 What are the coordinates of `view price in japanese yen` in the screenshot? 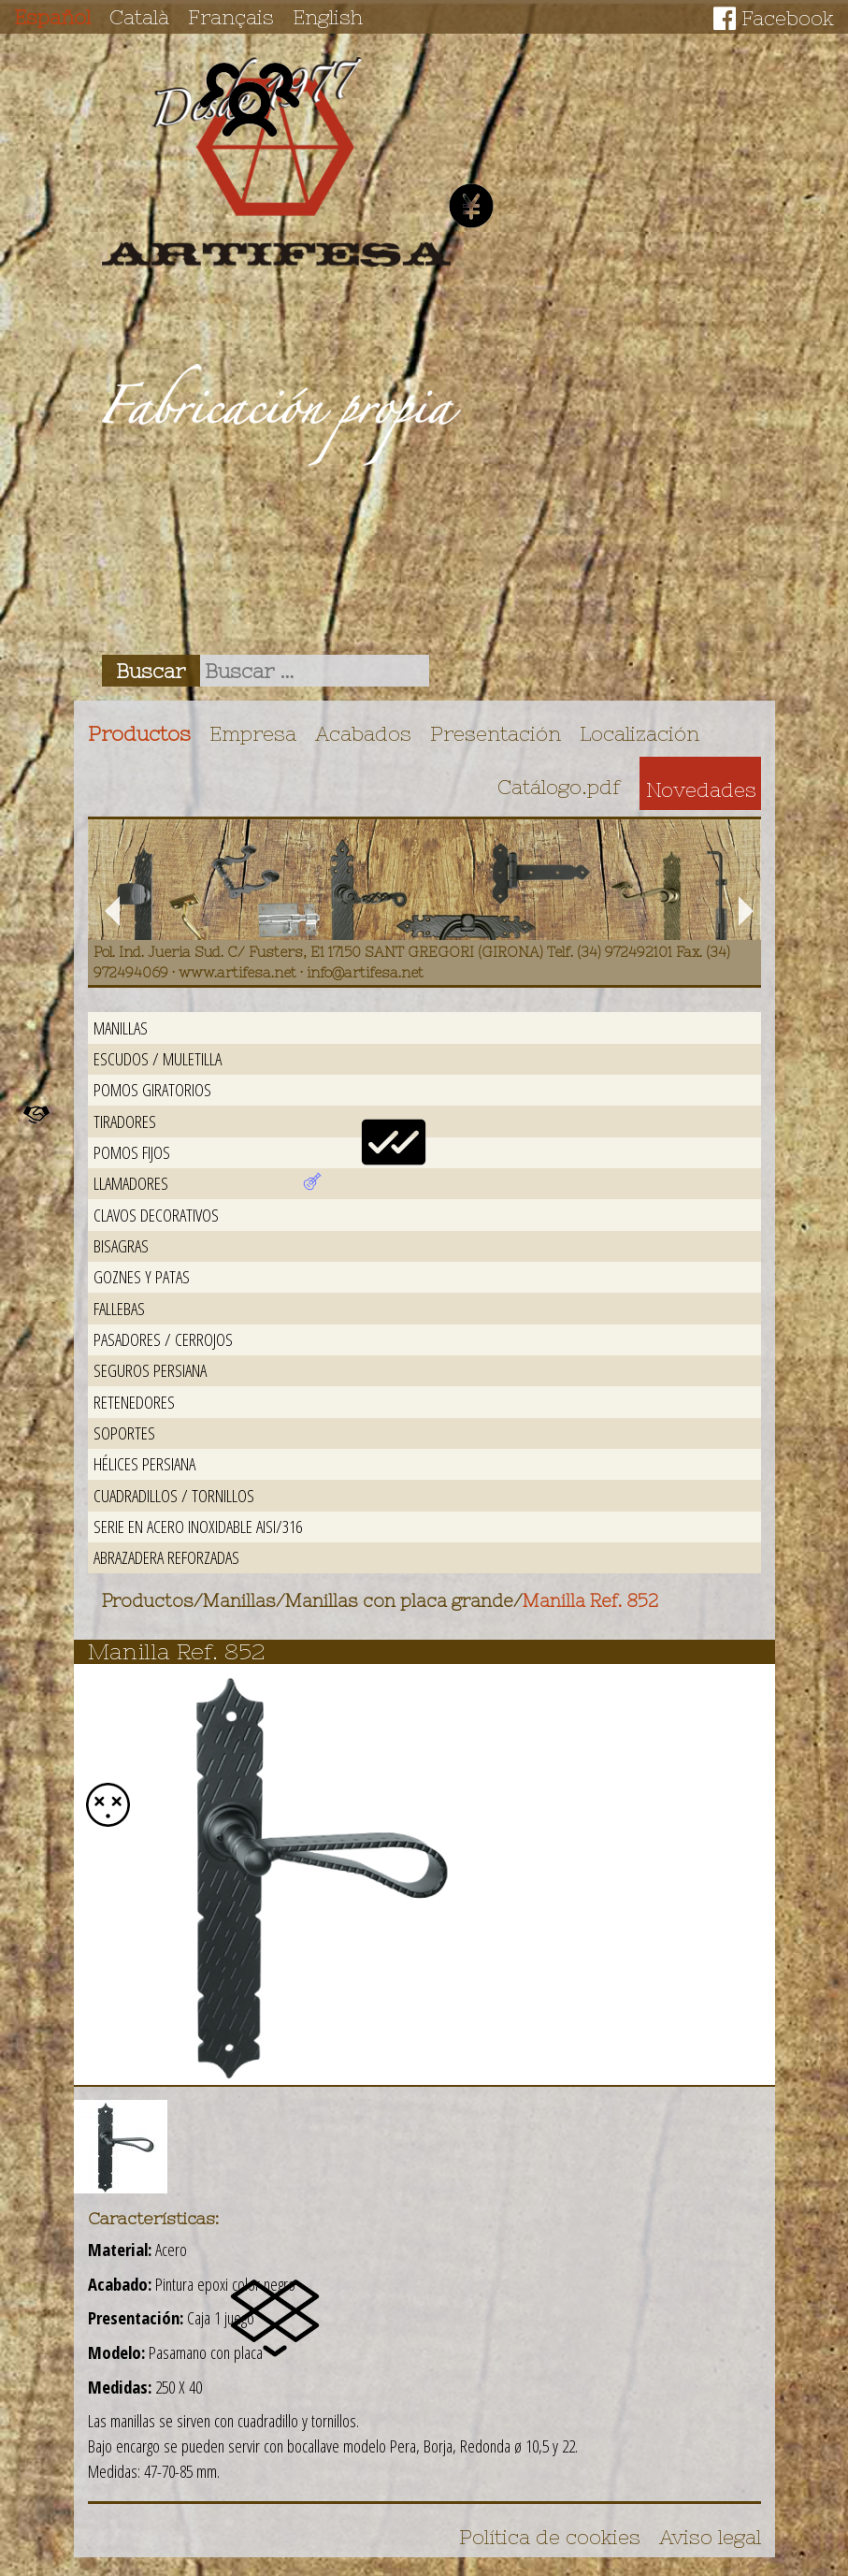 It's located at (471, 206).